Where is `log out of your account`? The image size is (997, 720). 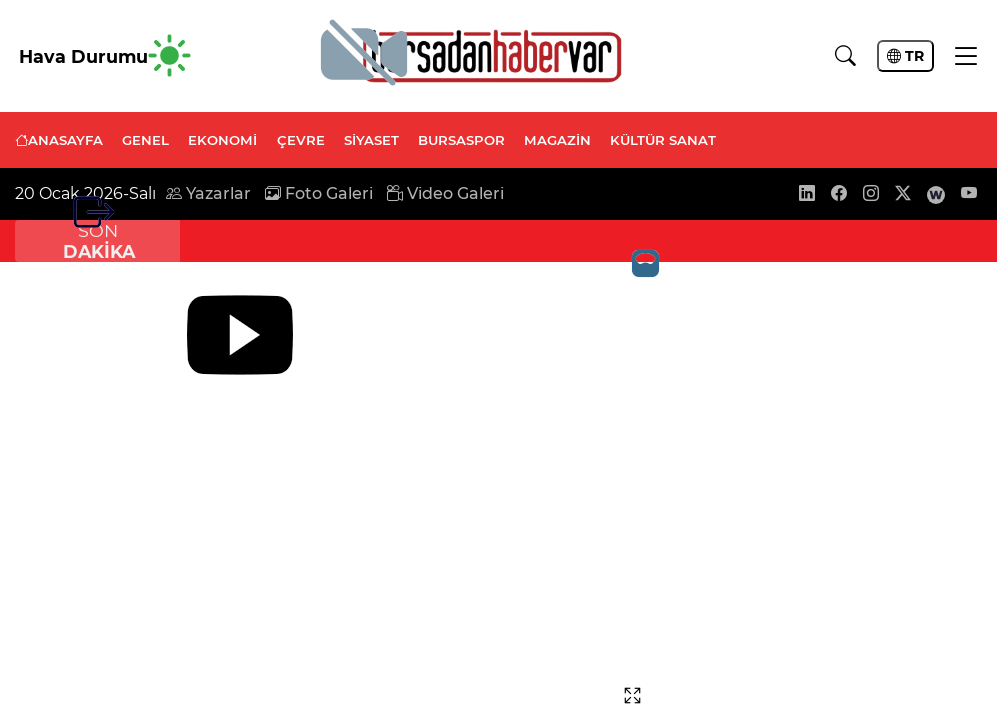
log out of your account is located at coordinates (94, 212).